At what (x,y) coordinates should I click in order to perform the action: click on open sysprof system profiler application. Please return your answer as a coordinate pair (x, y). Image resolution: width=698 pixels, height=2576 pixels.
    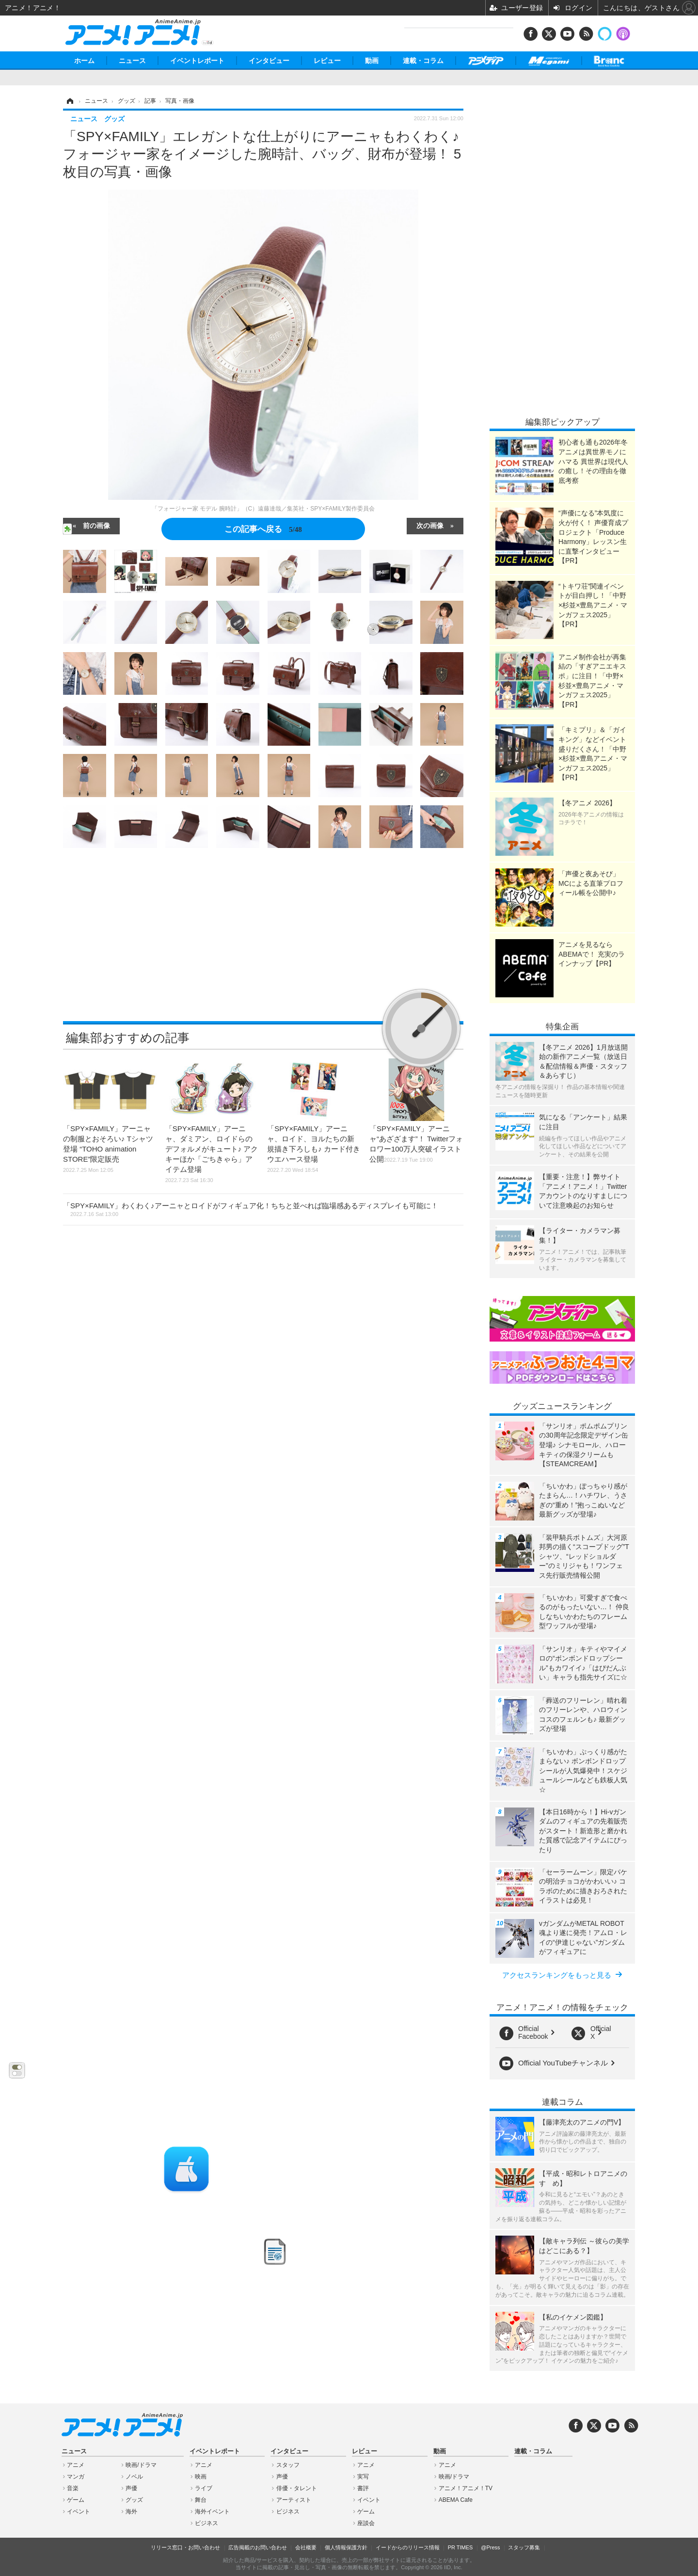
    Looking at the image, I should click on (421, 1028).